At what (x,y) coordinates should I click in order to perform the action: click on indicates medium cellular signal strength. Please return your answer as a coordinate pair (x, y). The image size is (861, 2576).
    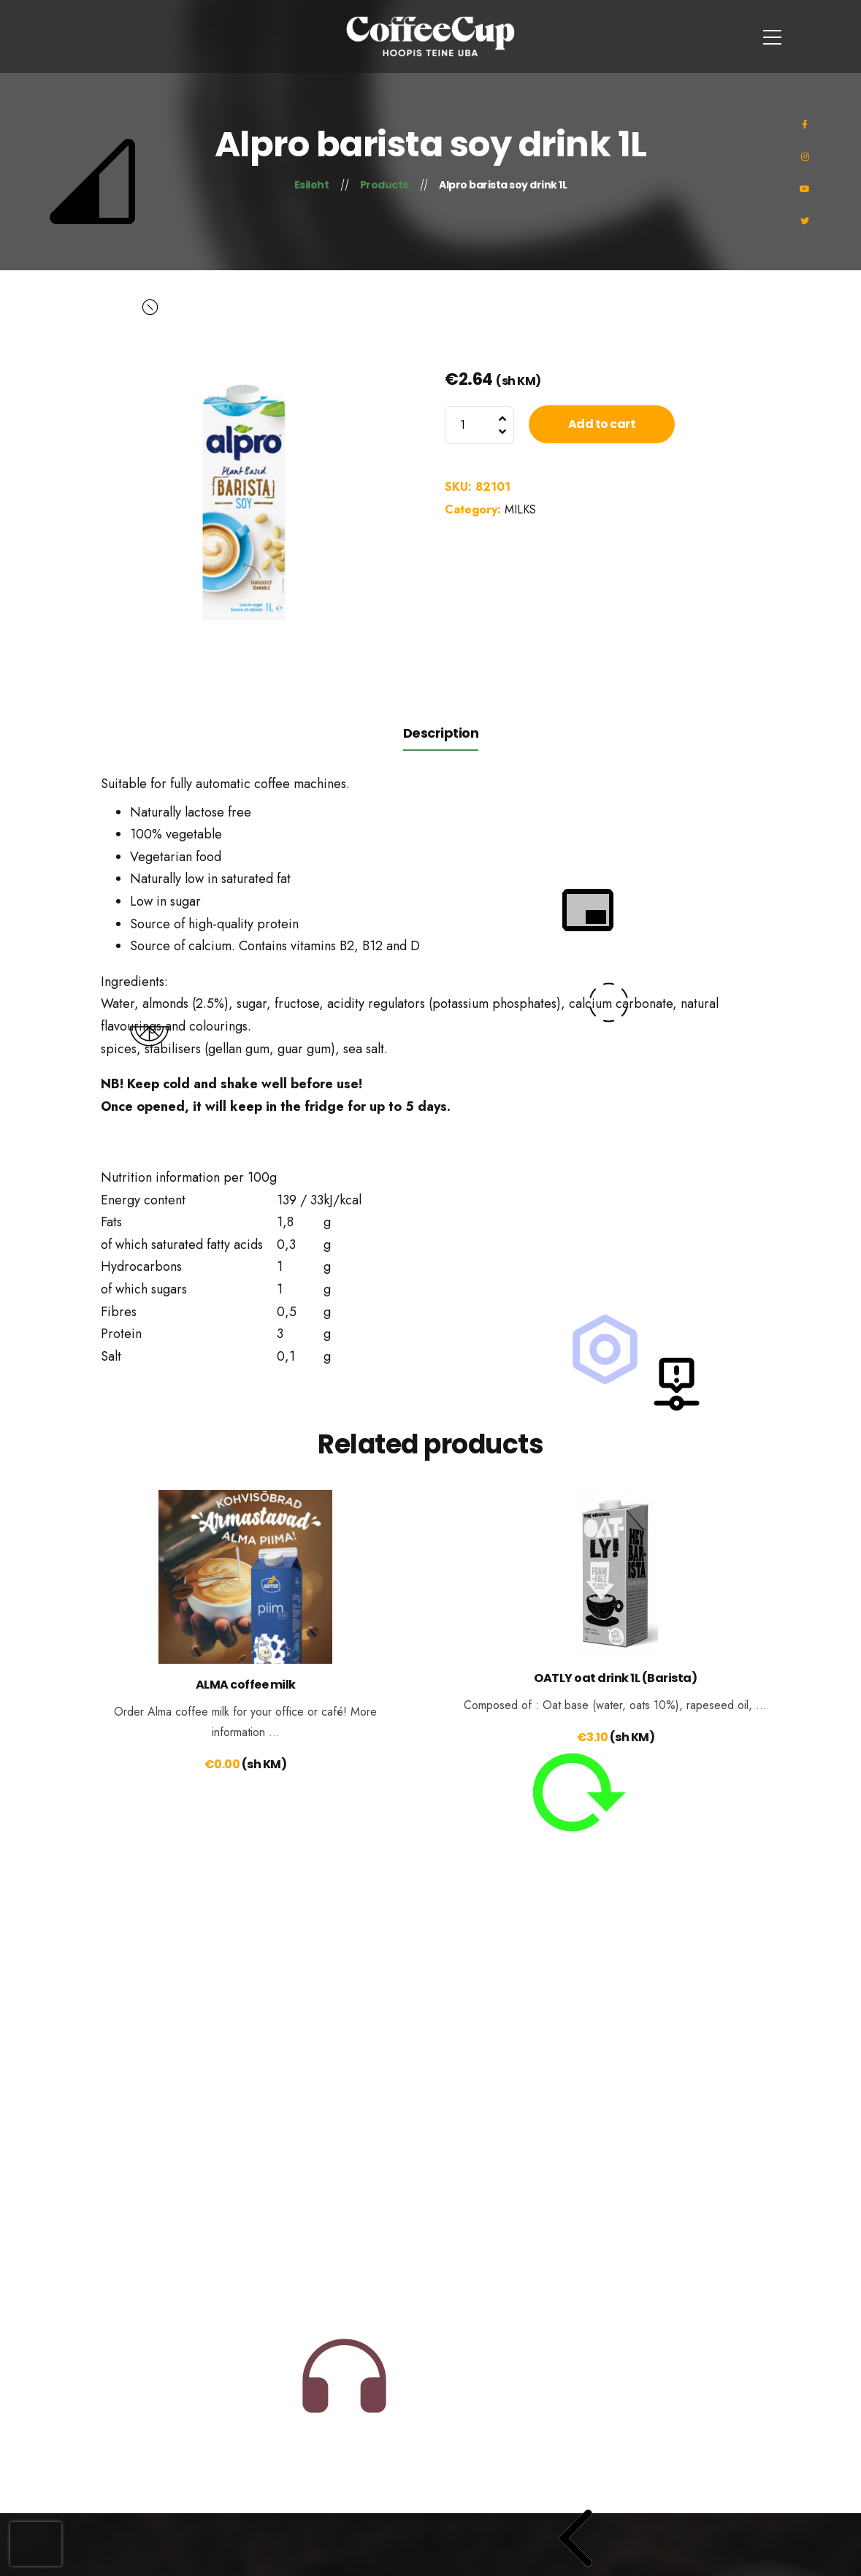
    Looking at the image, I should click on (99, 185).